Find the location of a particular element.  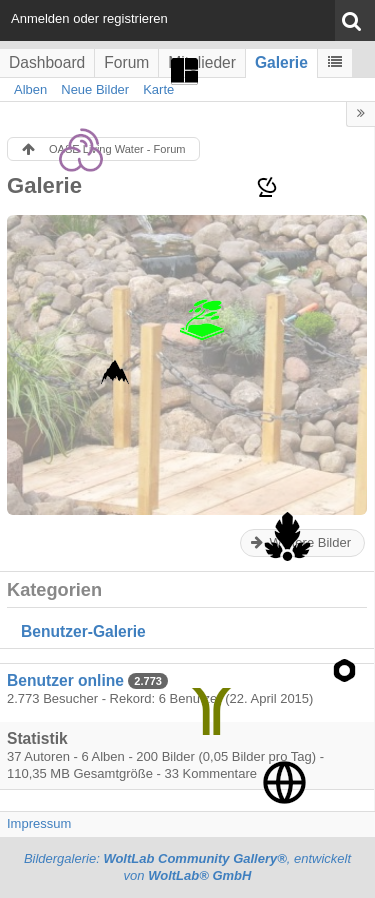

Guangzhou Metro app or service is located at coordinates (211, 711).